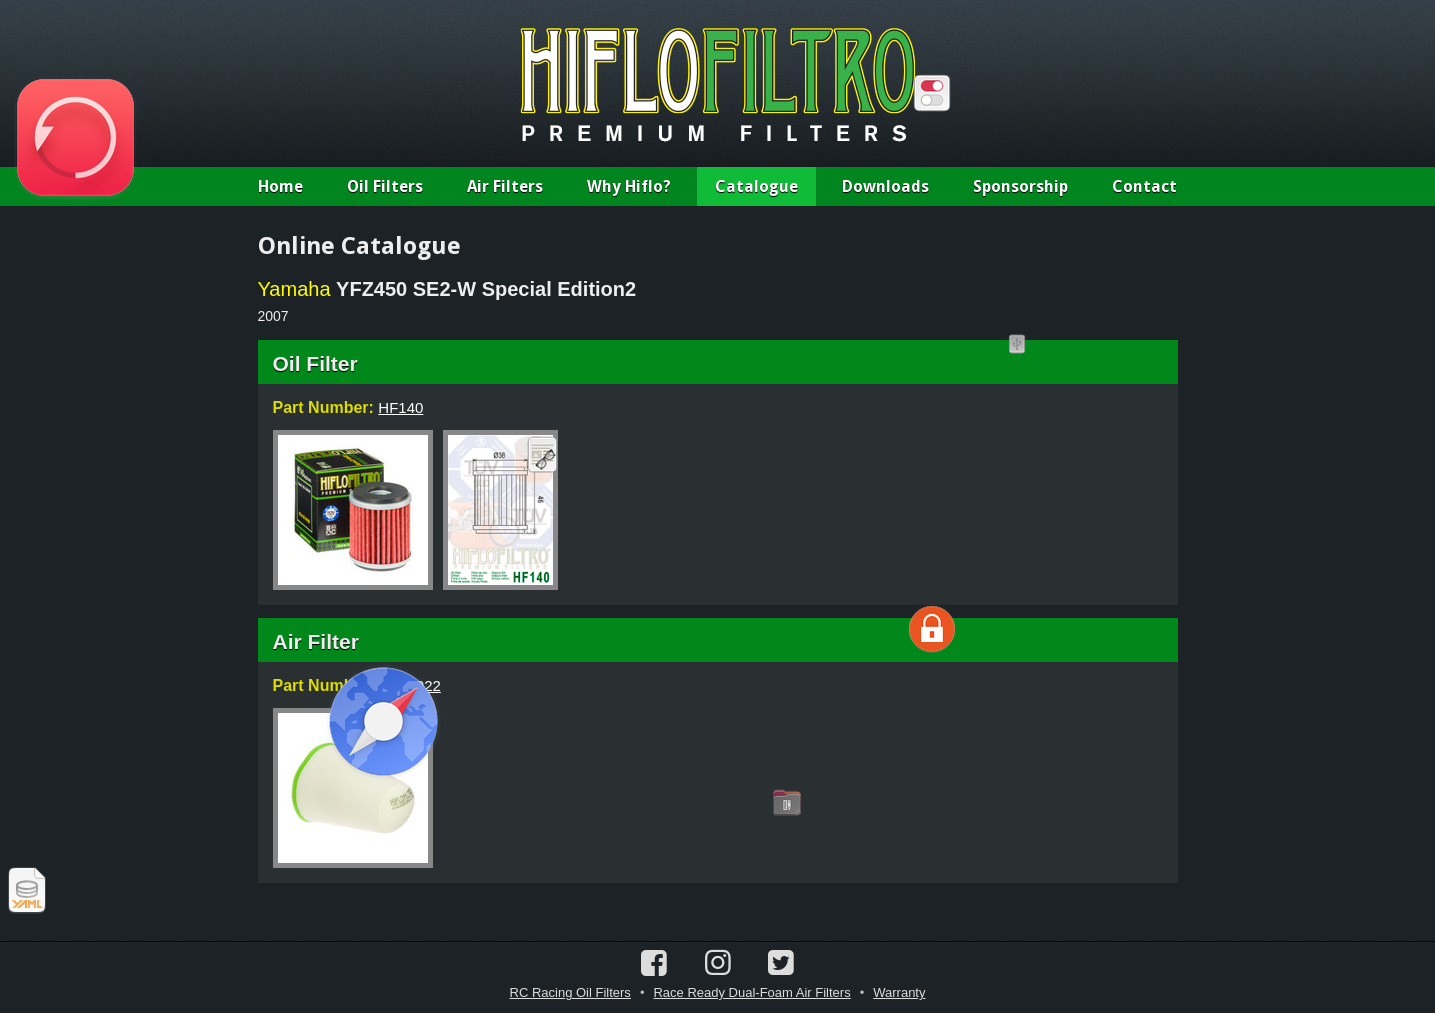  I want to click on open the web browser, so click(383, 721).